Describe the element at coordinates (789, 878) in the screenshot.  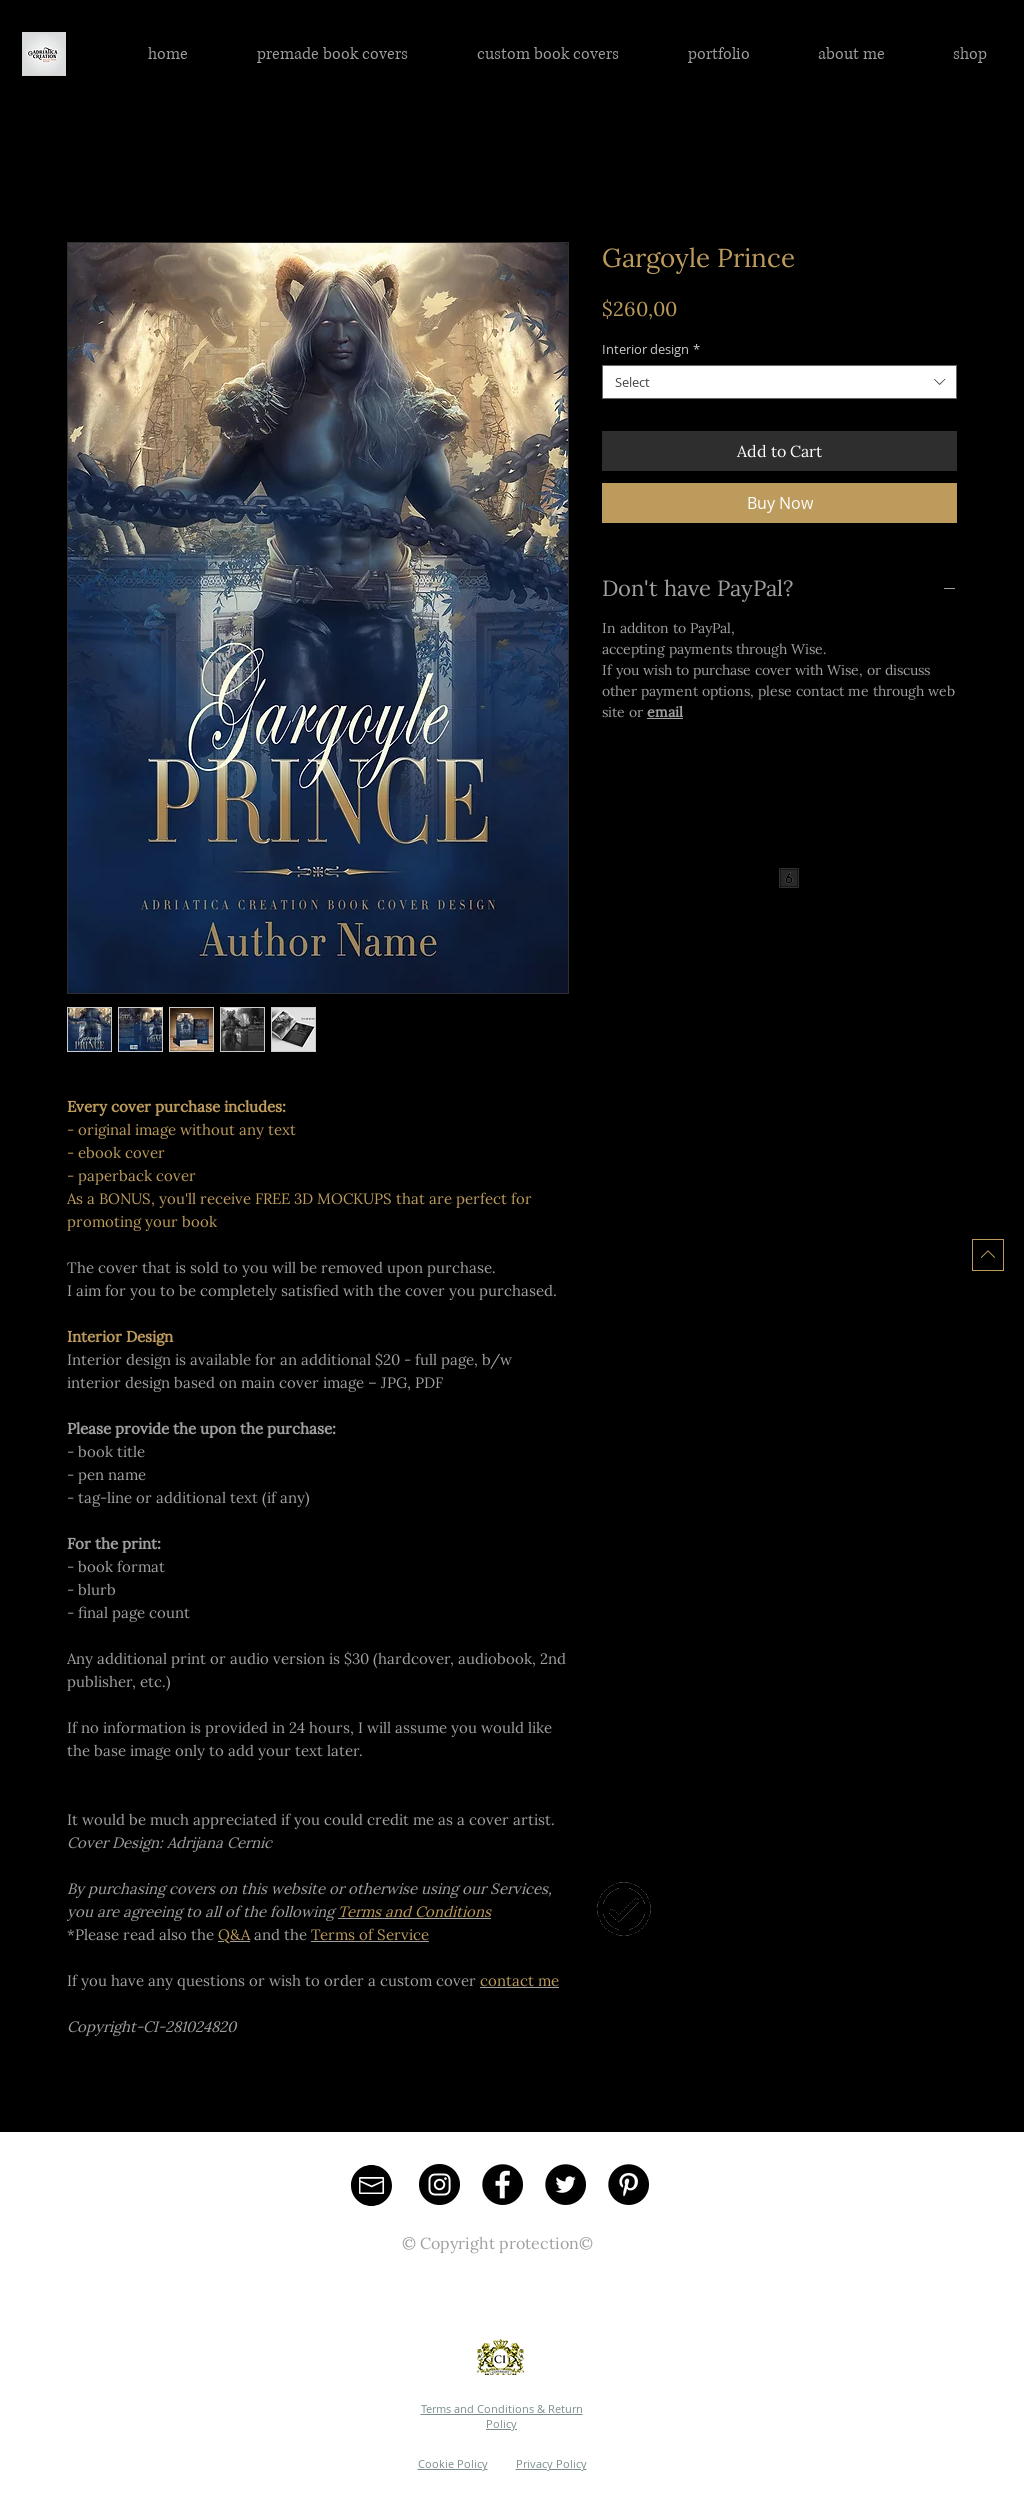
I see `select the number six` at that location.